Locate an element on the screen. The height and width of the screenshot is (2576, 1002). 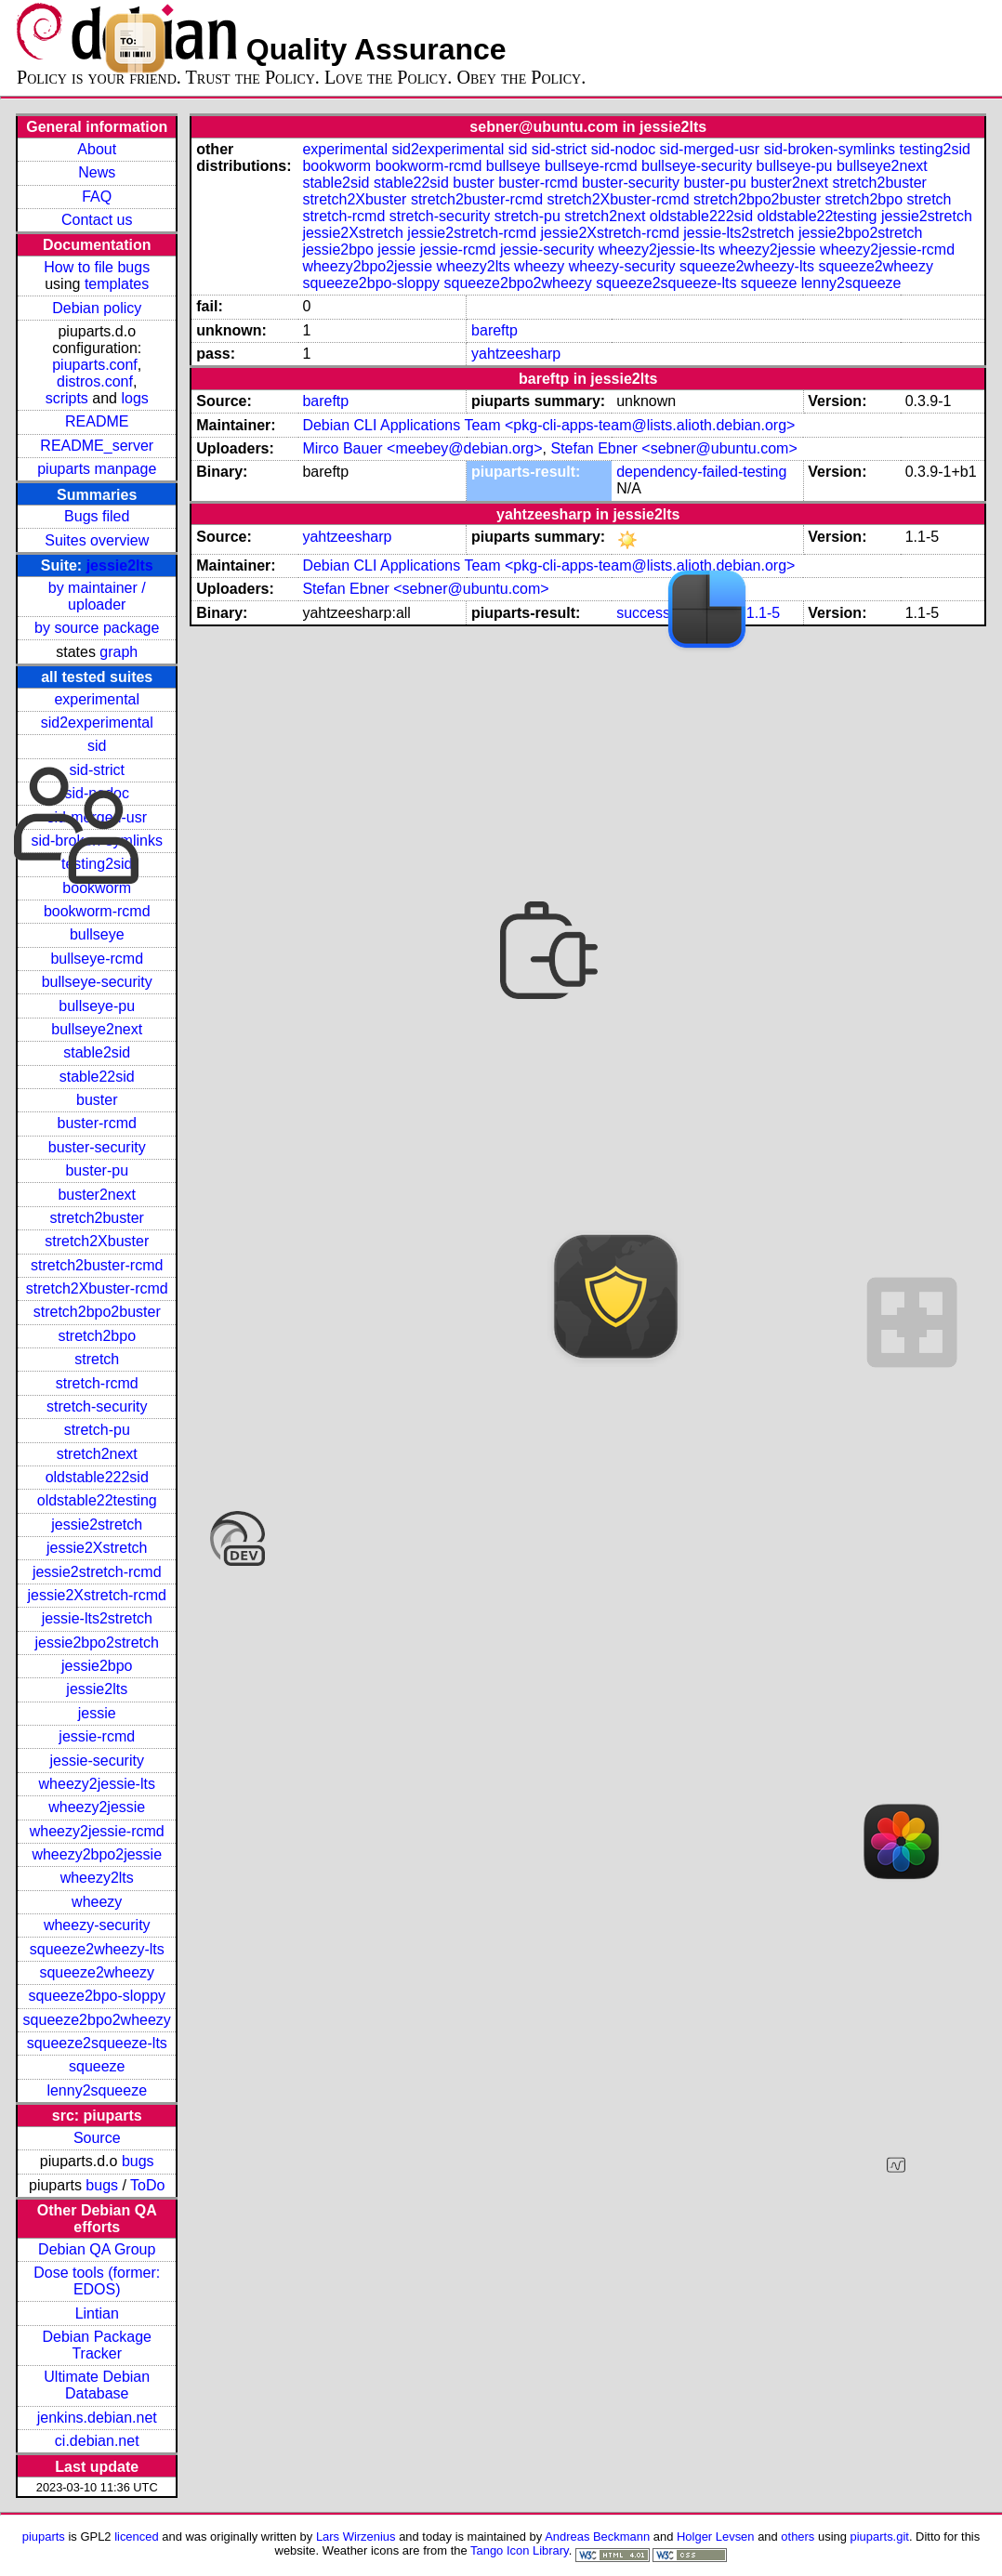
access power and battery settings is located at coordinates (548, 950).